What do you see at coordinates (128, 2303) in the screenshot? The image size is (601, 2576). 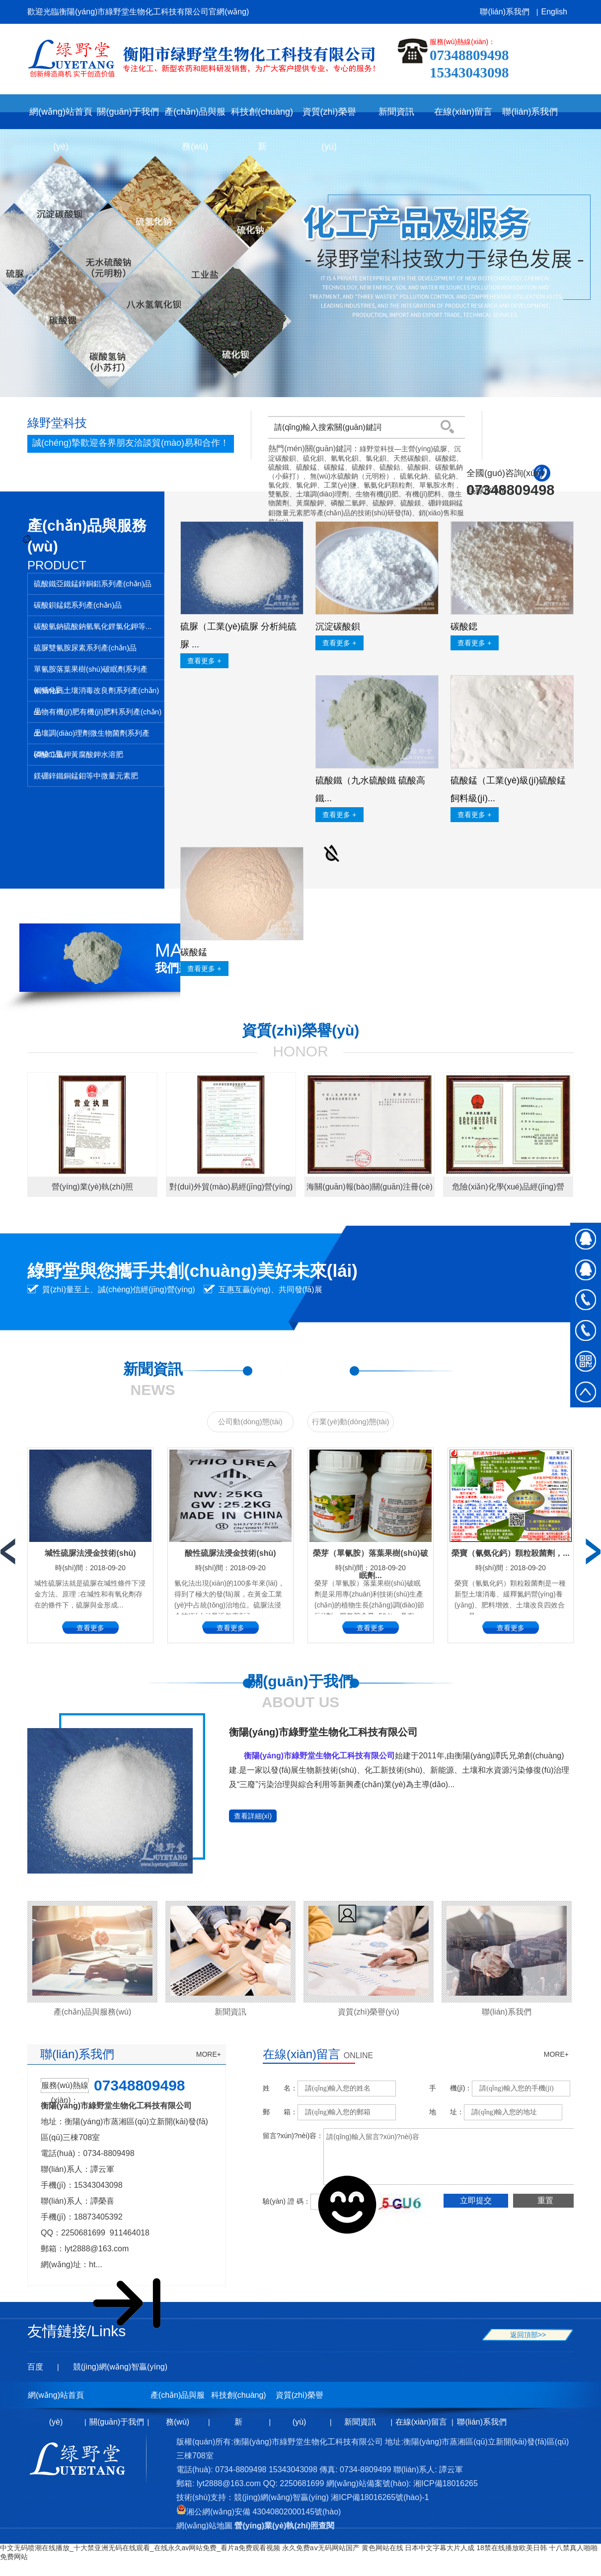 I see `move item to the end of a list` at bounding box center [128, 2303].